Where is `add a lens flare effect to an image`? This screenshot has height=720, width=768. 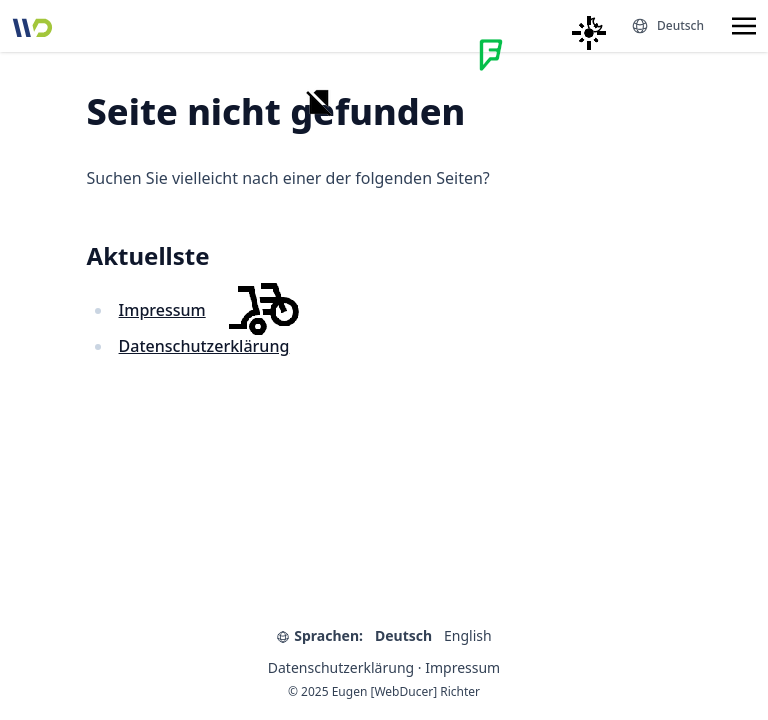 add a lens flare effect to an image is located at coordinates (589, 33).